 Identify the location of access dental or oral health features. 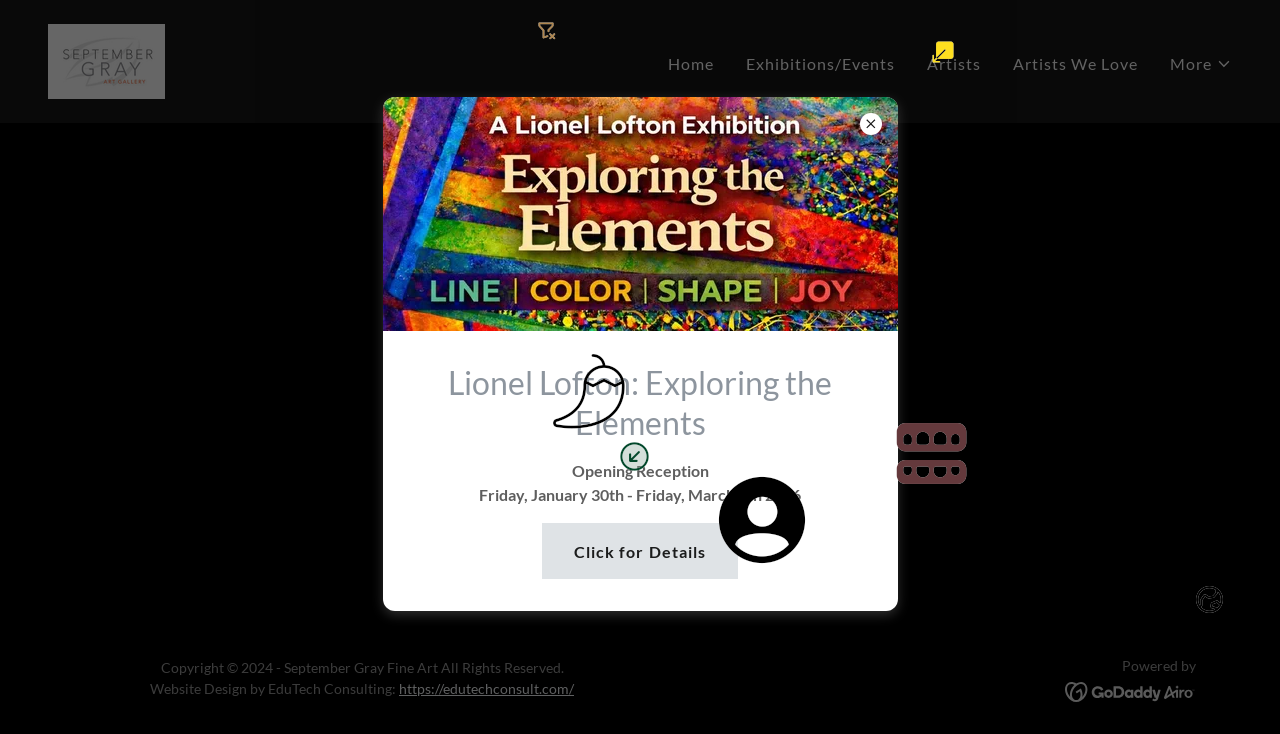
(931, 453).